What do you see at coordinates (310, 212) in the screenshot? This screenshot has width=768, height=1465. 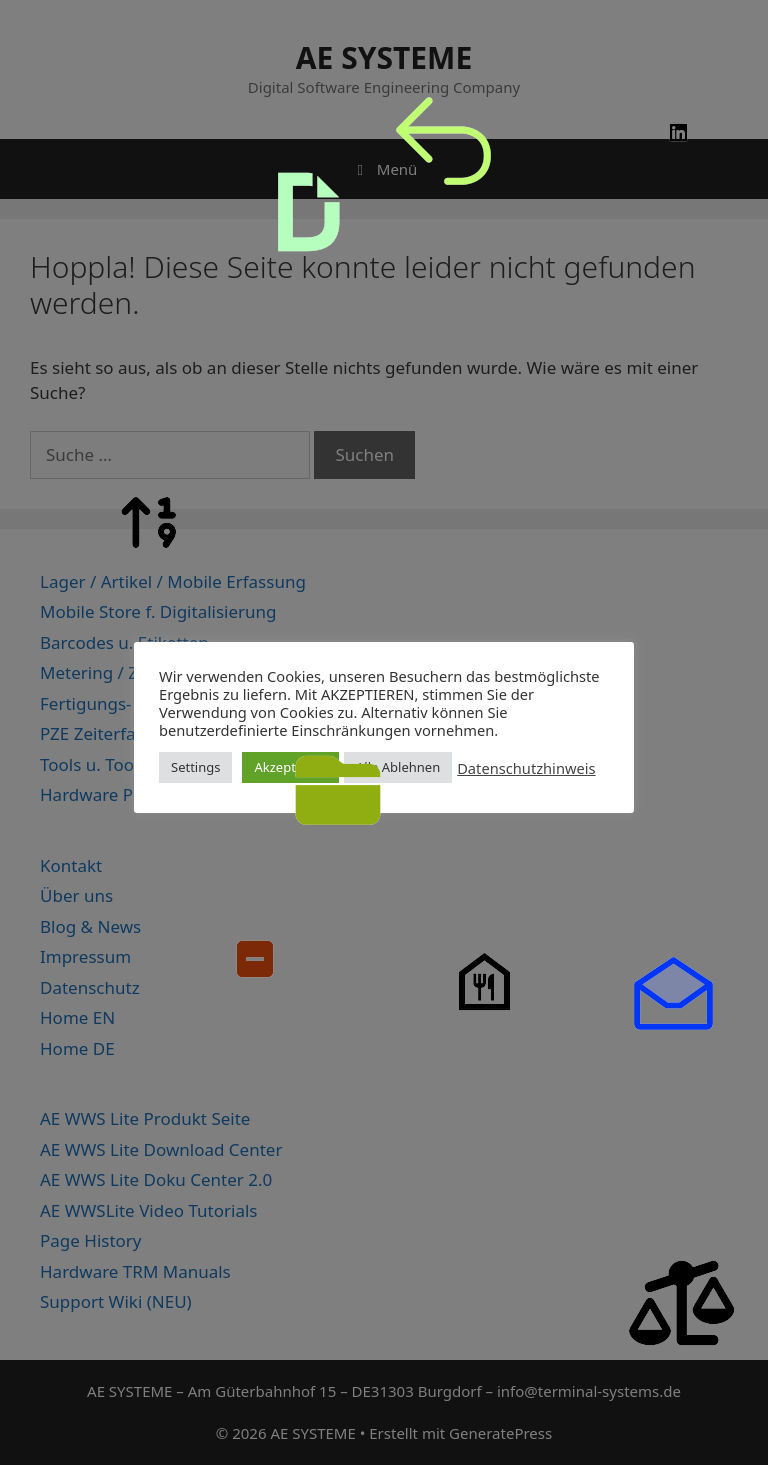 I see `dochub logo - access document signing and editing platform` at bounding box center [310, 212].